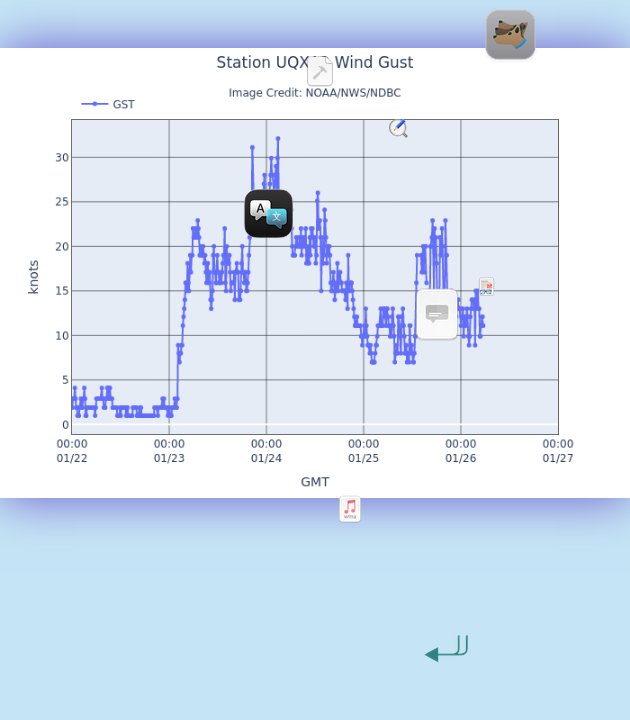 Image resolution: width=630 pixels, height=720 pixels. I want to click on open atril document viewer, so click(486, 286).